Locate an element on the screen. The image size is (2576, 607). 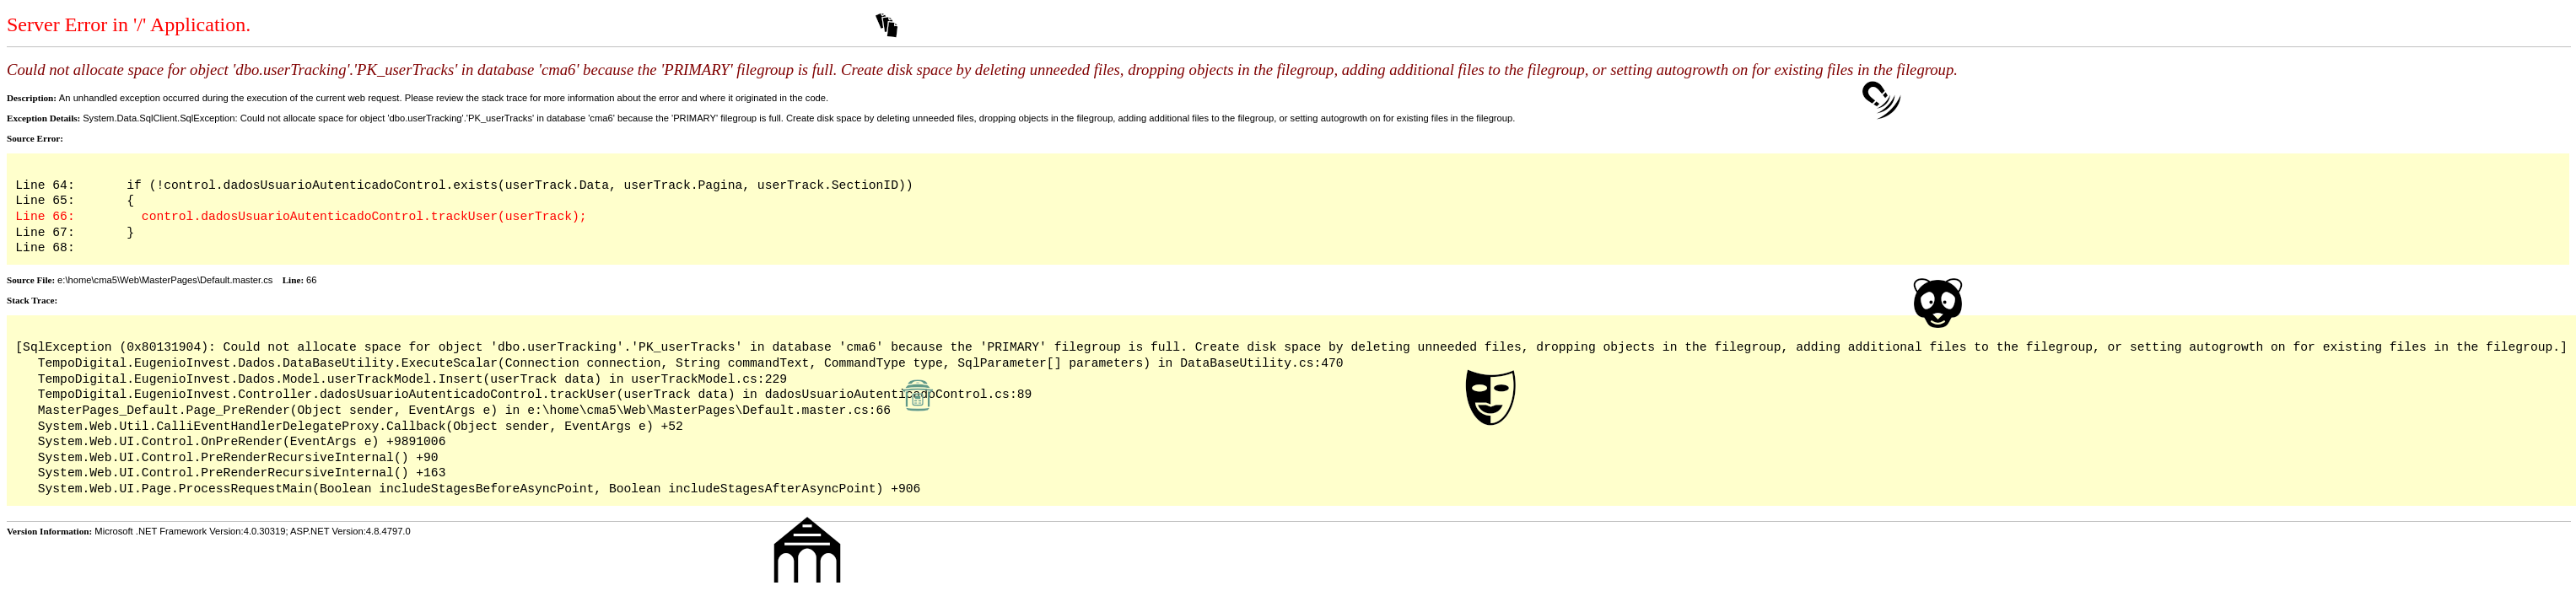
access pressure cooker recipes or settings is located at coordinates (918, 395).